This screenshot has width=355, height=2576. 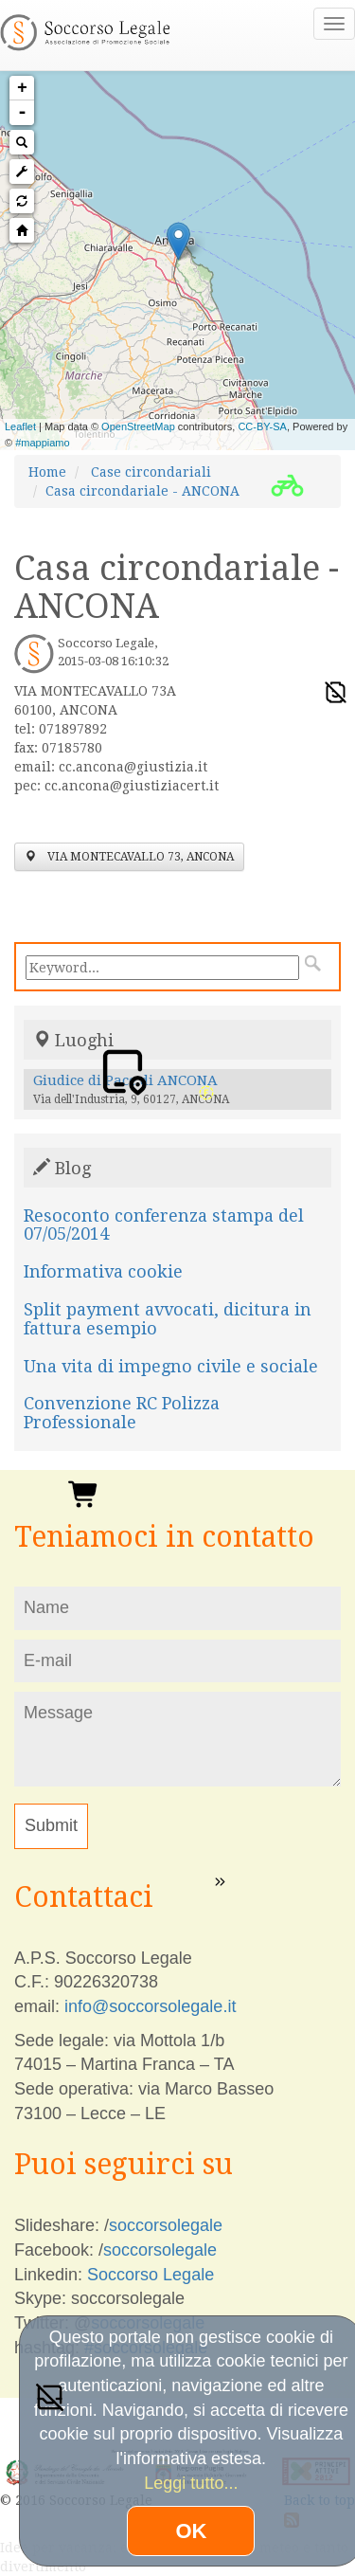 What do you see at coordinates (84, 1495) in the screenshot?
I see `view your shopping cart` at bounding box center [84, 1495].